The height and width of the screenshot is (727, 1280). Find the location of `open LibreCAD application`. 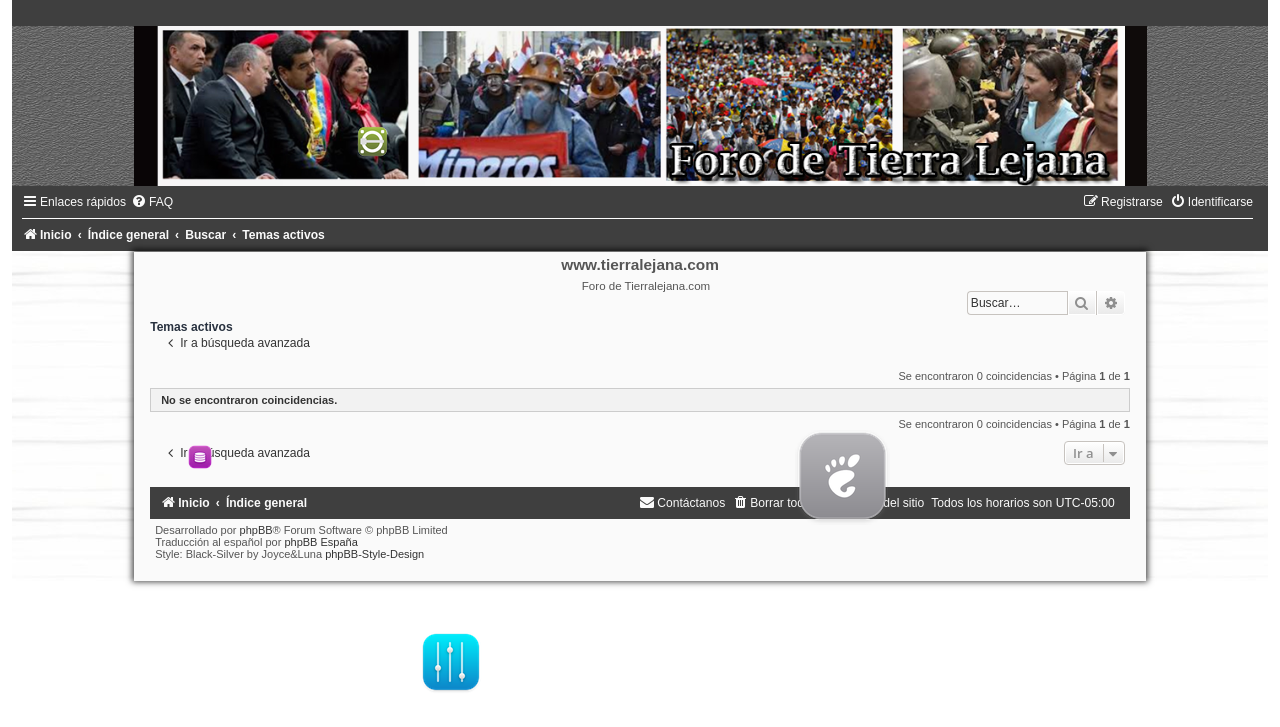

open LibreCAD application is located at coordinates (372, 141).